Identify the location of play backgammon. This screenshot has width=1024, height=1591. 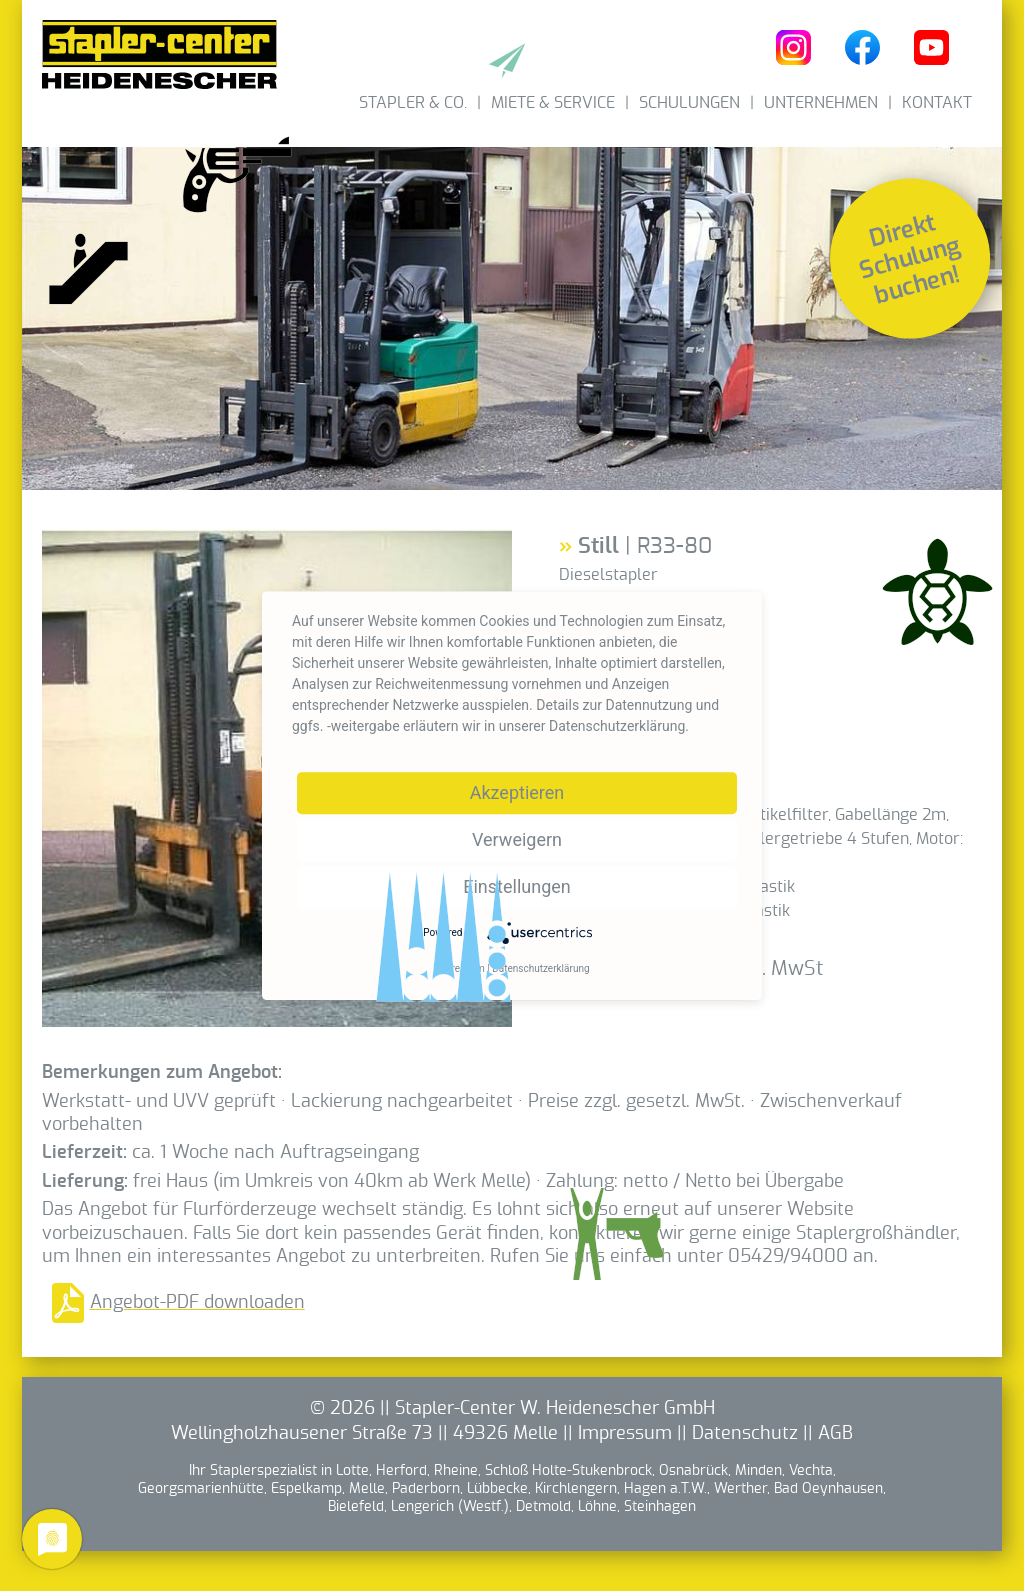
(443, 934).